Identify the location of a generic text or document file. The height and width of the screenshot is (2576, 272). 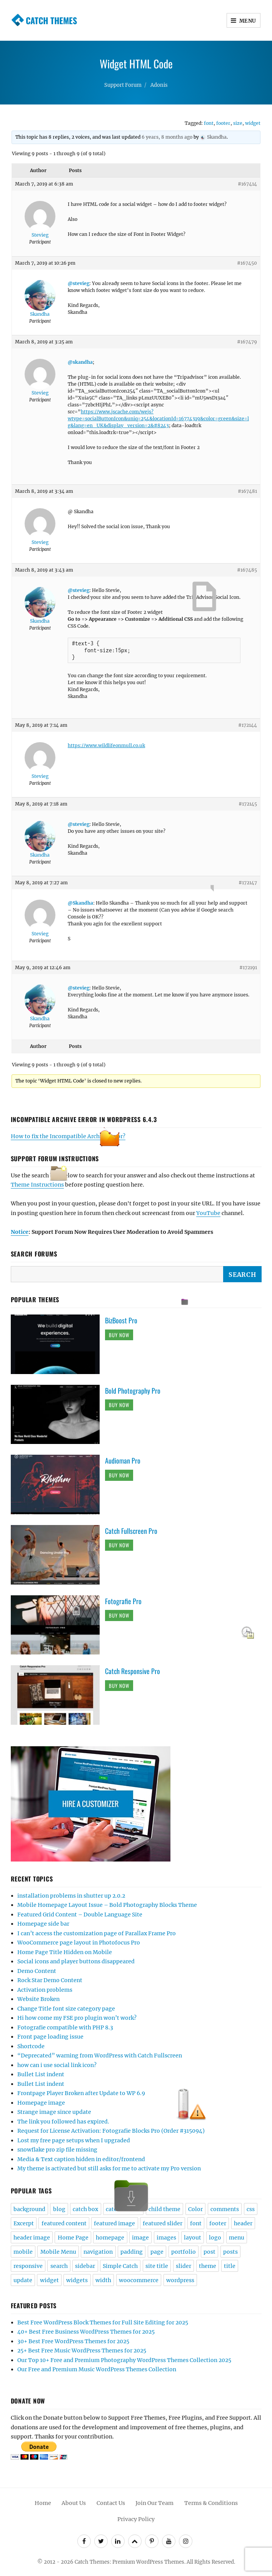
(204, 595).